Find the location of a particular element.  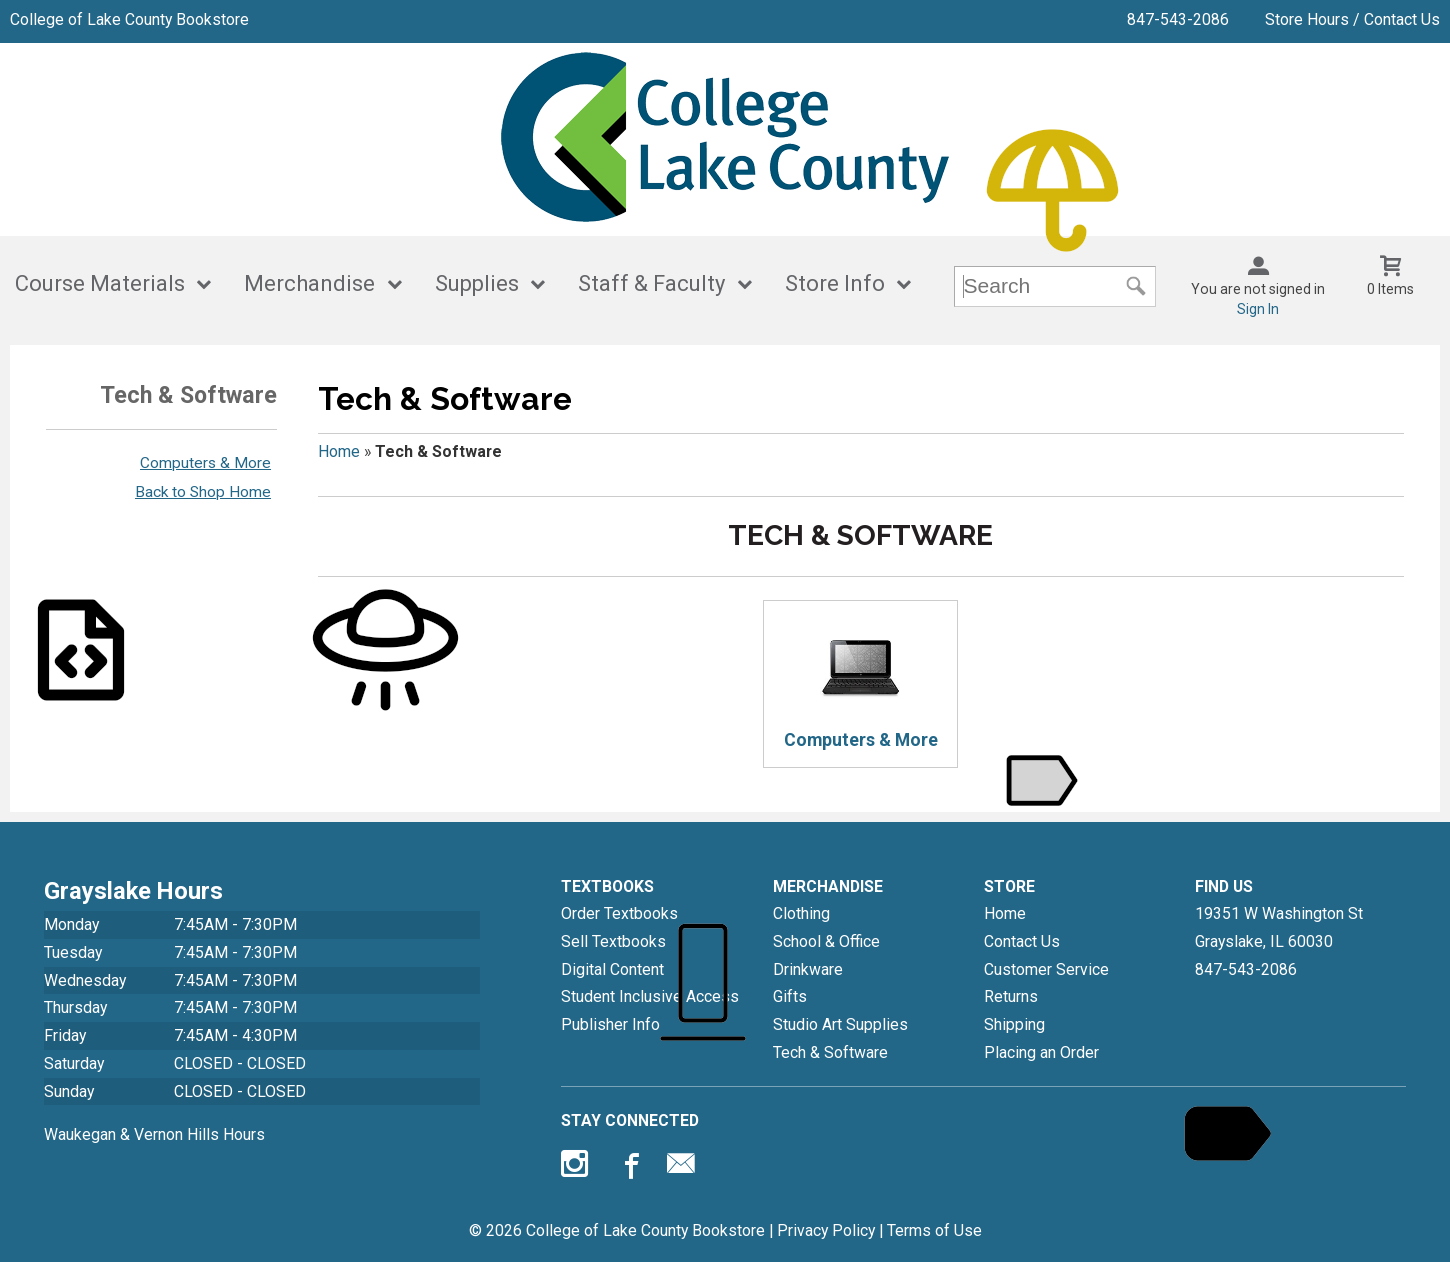

view weather protection or rain forecast is located at coordinates (1052, 190).